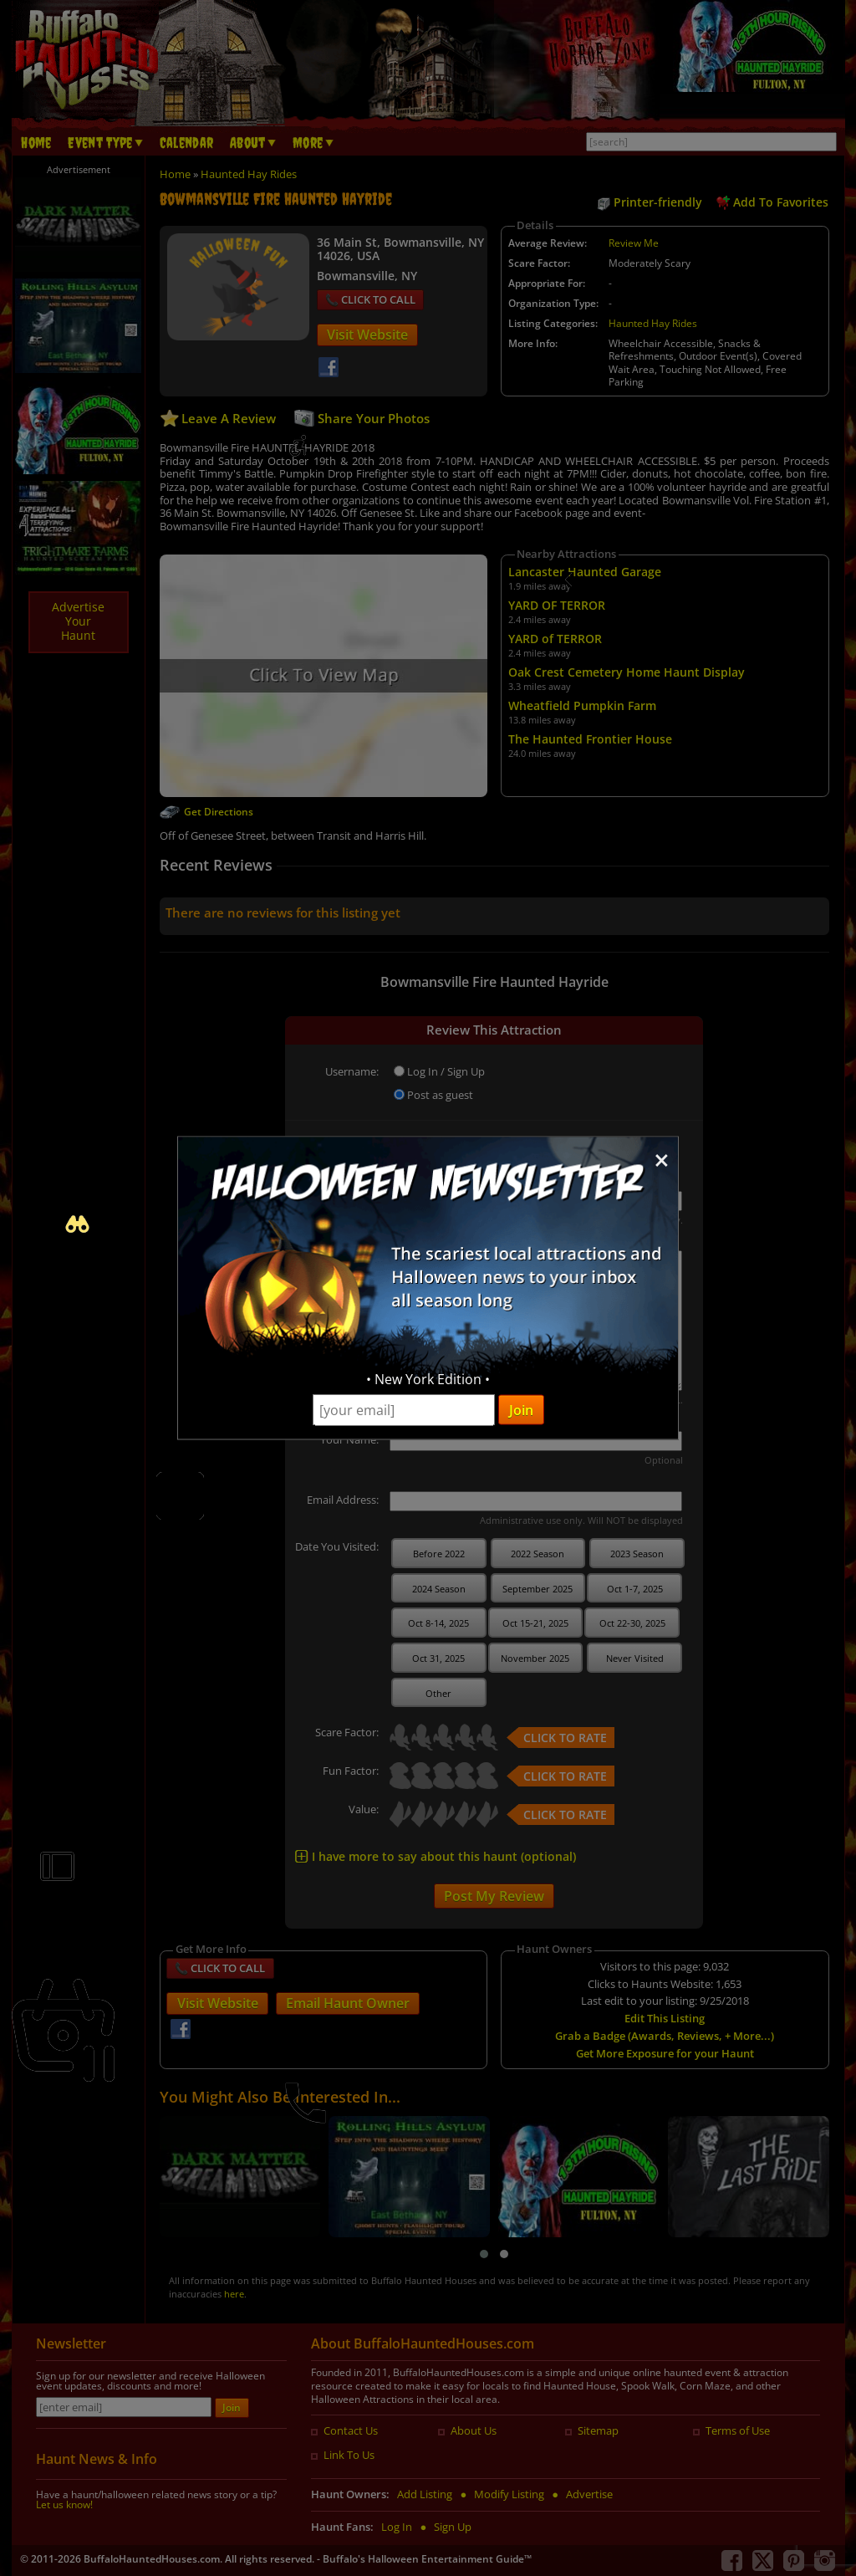 This screenshot has height=2576, width=856. What do you see at coordinates (305, 2103) in the screenshot?
I see `make a phone call` at bounding box center [305, 2103].